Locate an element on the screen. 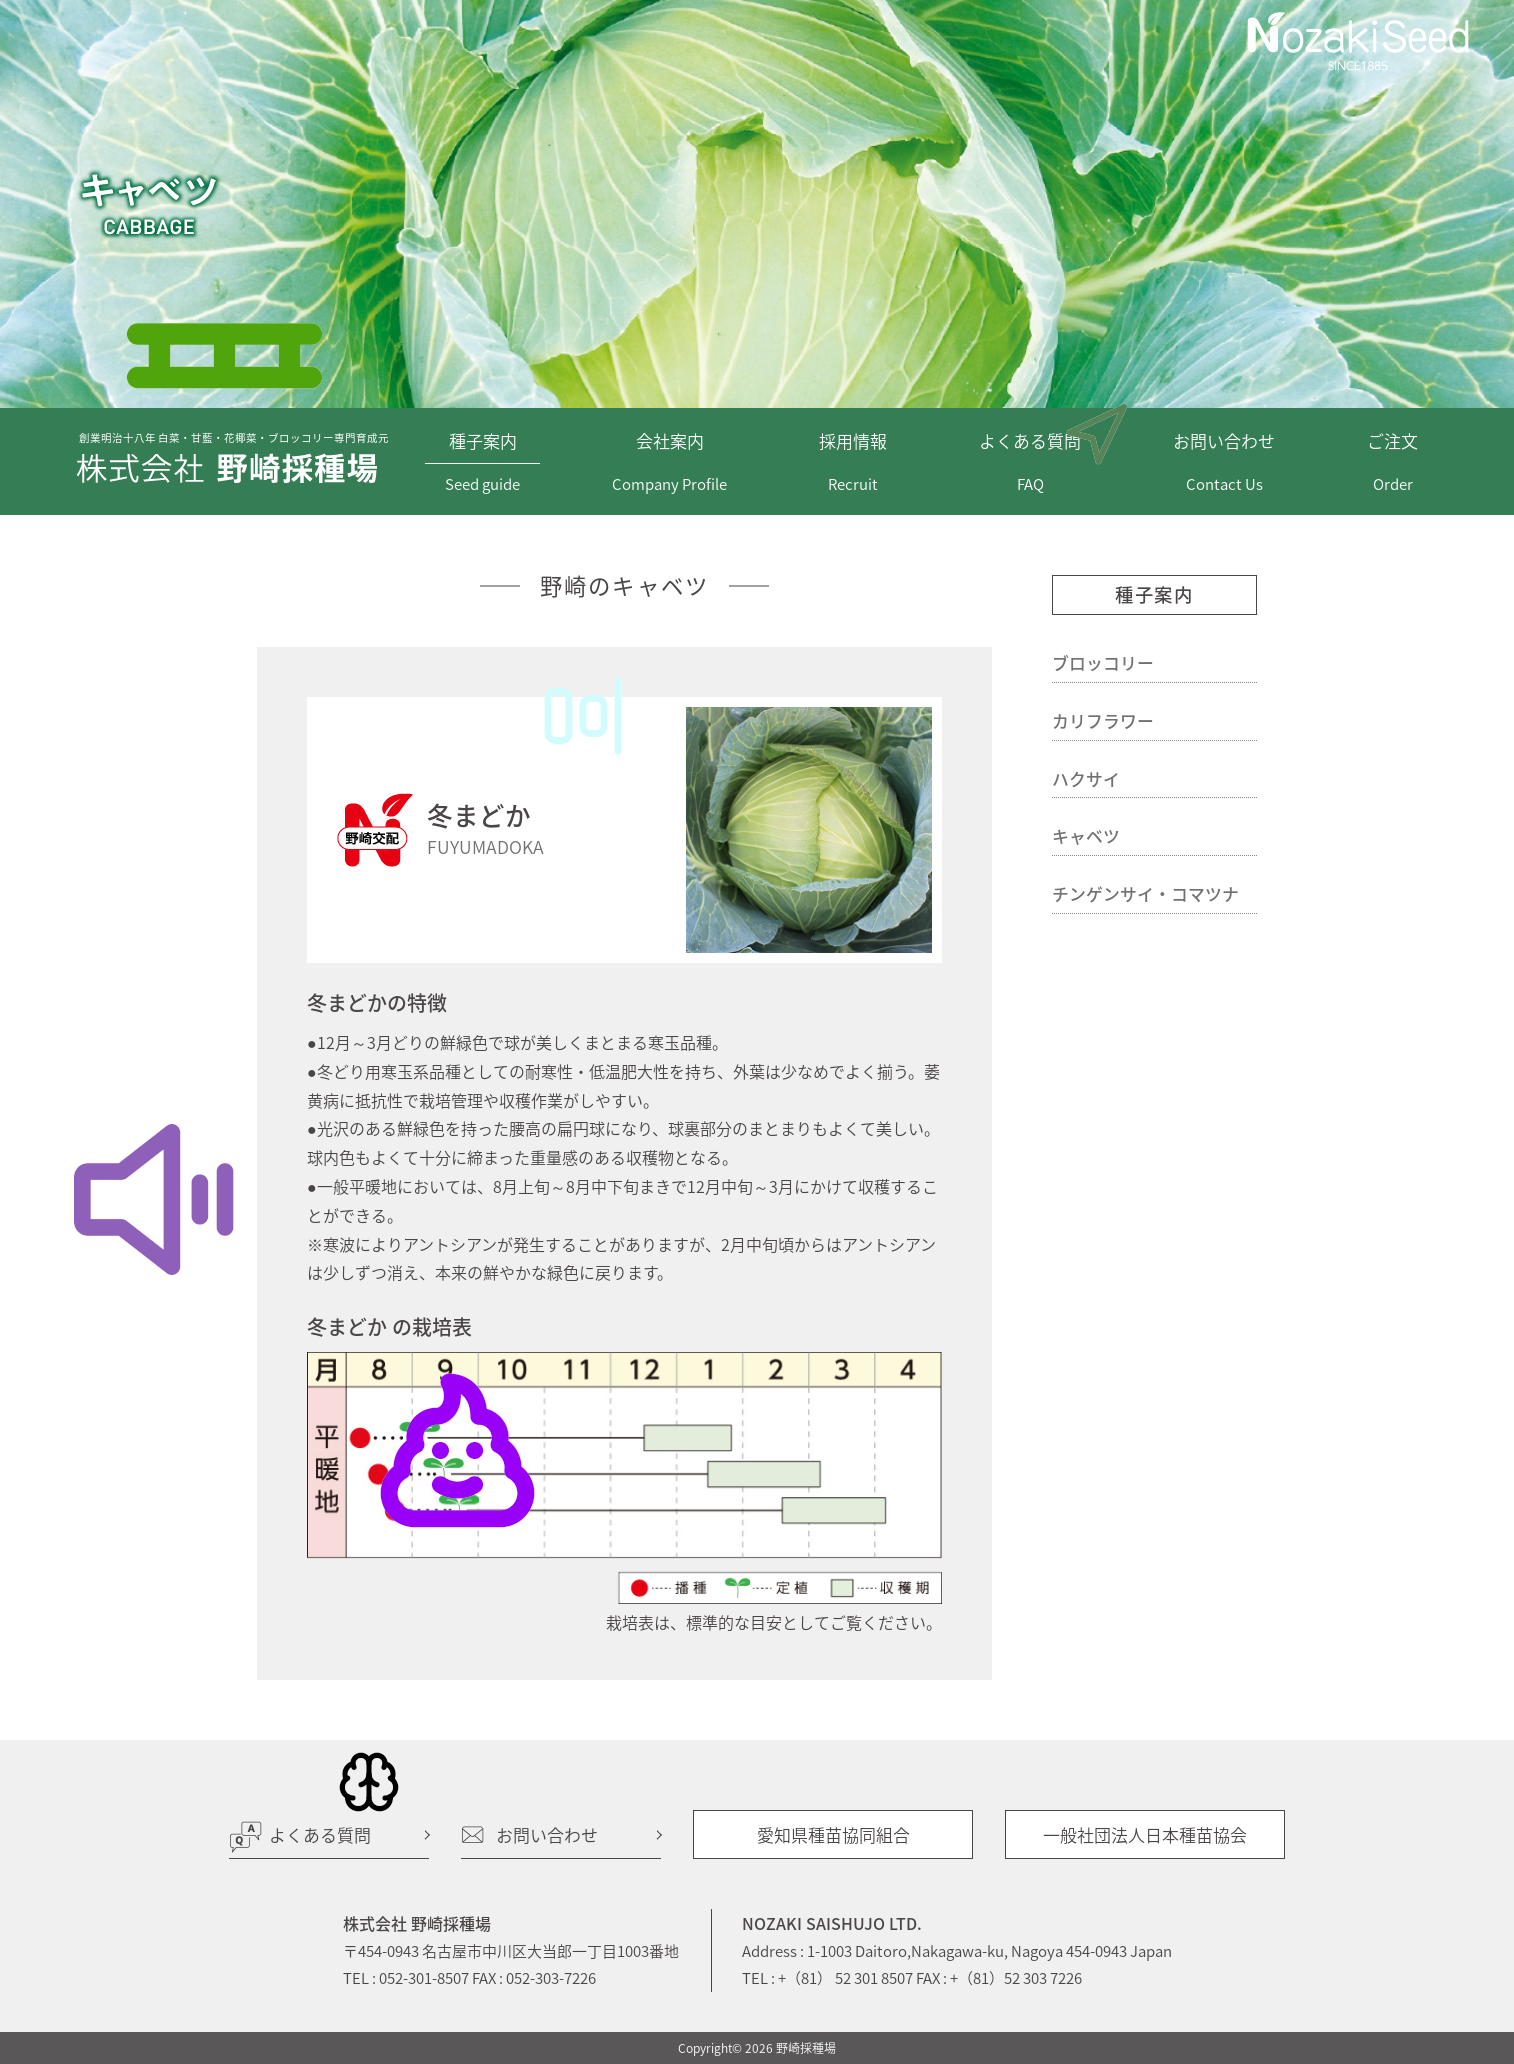 This screenshot has height=2064, width=1514. navigate to current location is located at coordinates (1095, 435).